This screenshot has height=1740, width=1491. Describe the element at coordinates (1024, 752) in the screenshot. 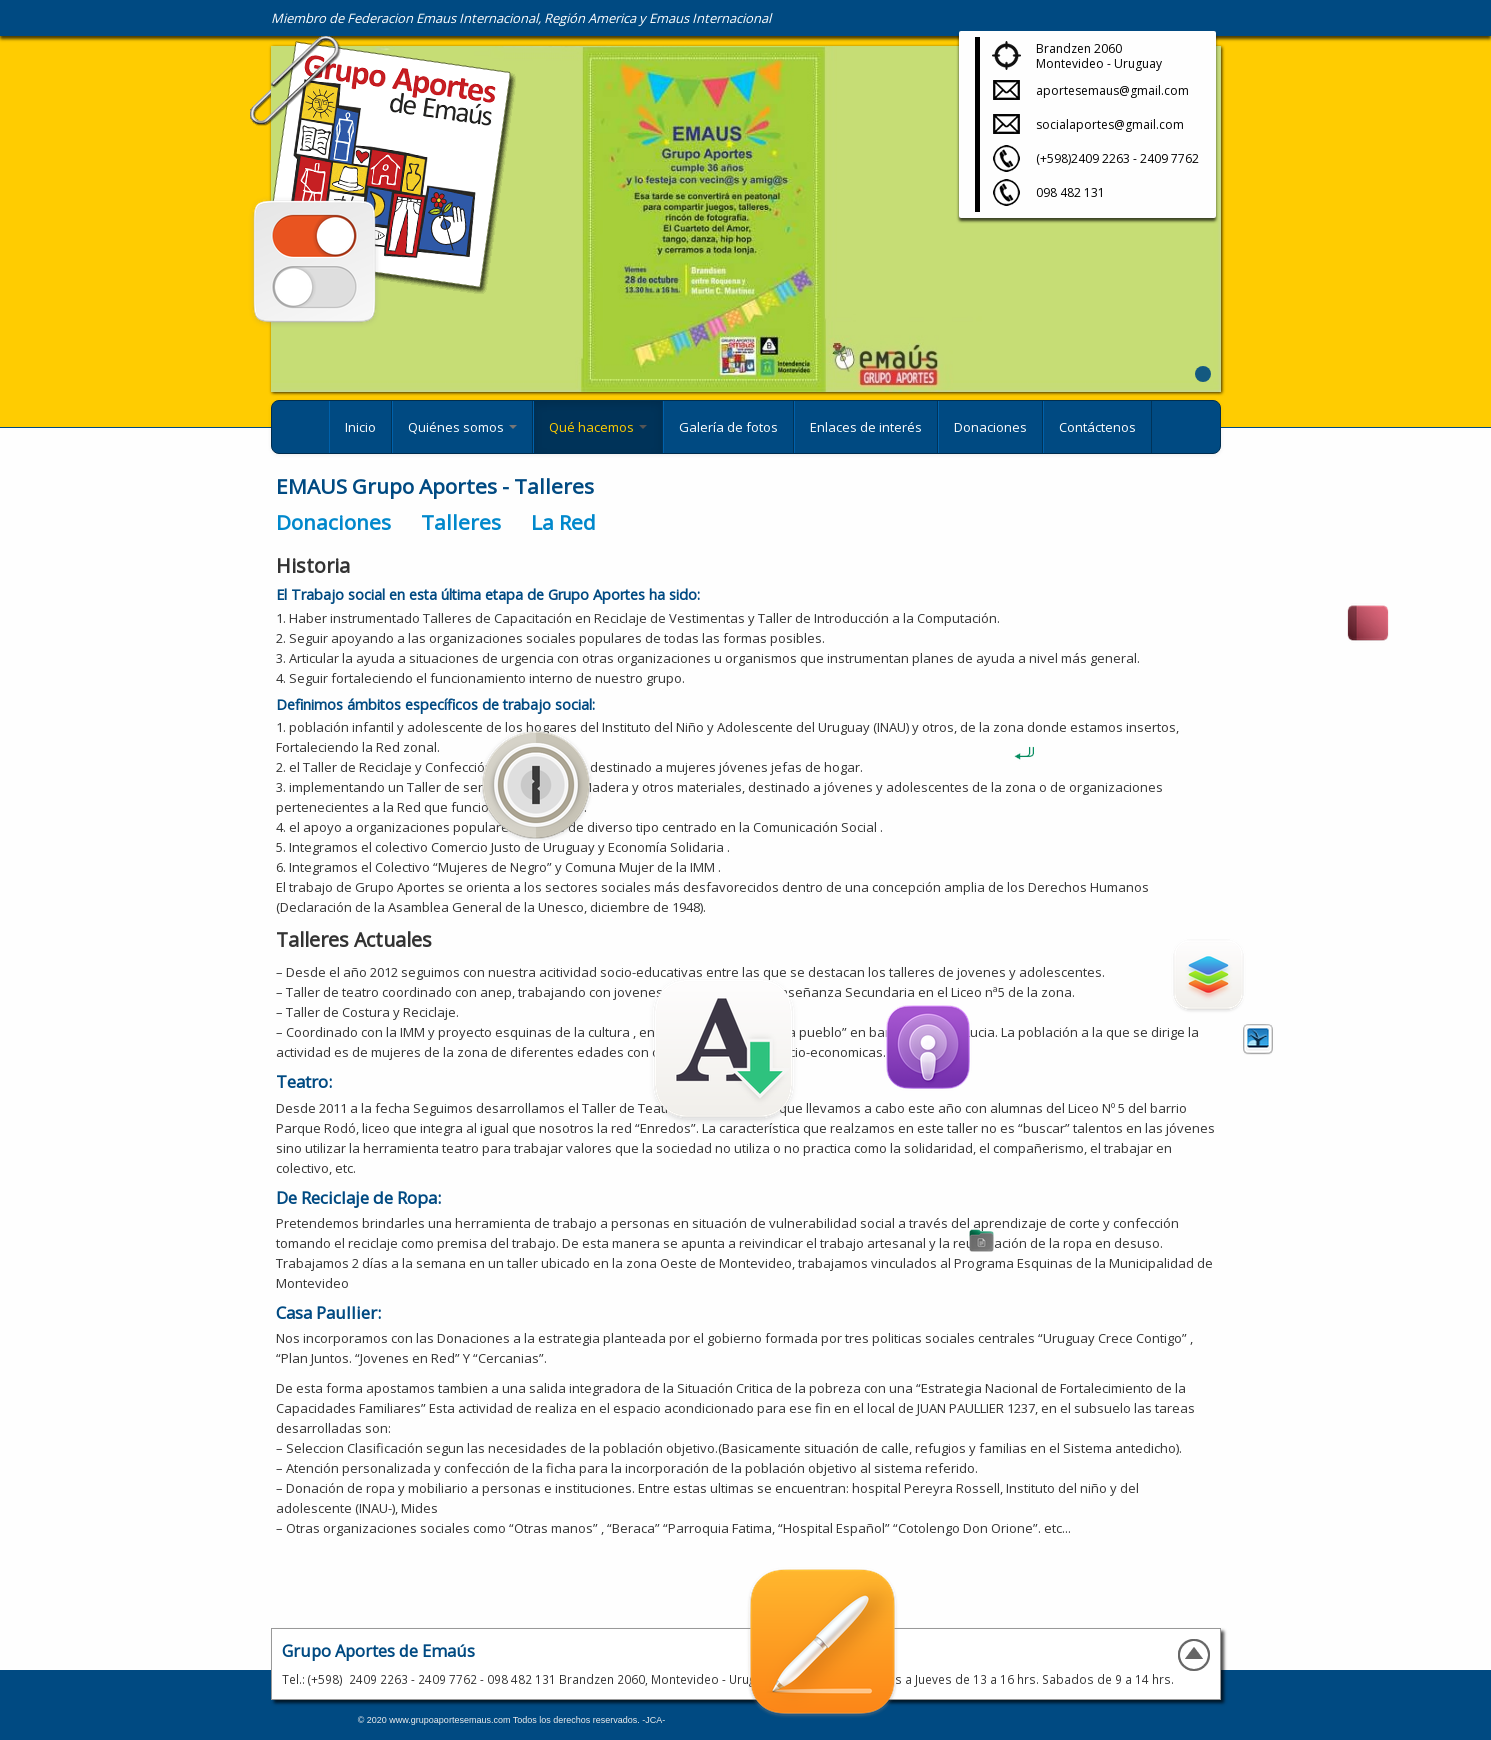

I see `reply to all recipients of an email` at that location.